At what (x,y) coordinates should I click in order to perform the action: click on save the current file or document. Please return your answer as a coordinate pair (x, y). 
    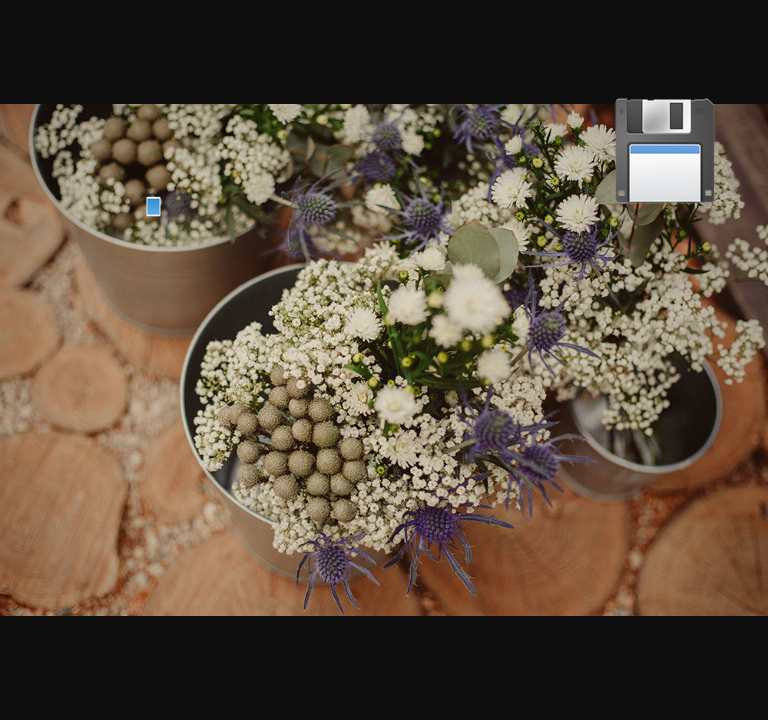
    Looking at the image, I should click on (665, 152).